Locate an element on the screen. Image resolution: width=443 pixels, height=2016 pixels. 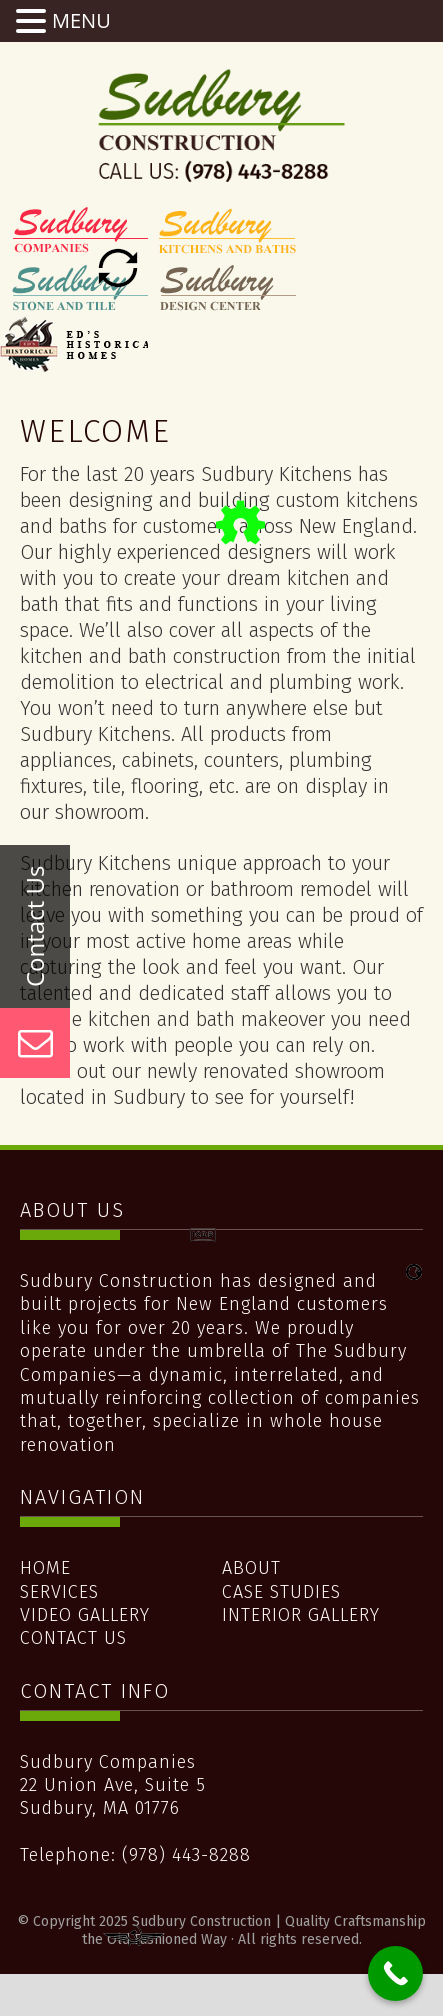
open source hardware logo is located at coordinates (240, 522).